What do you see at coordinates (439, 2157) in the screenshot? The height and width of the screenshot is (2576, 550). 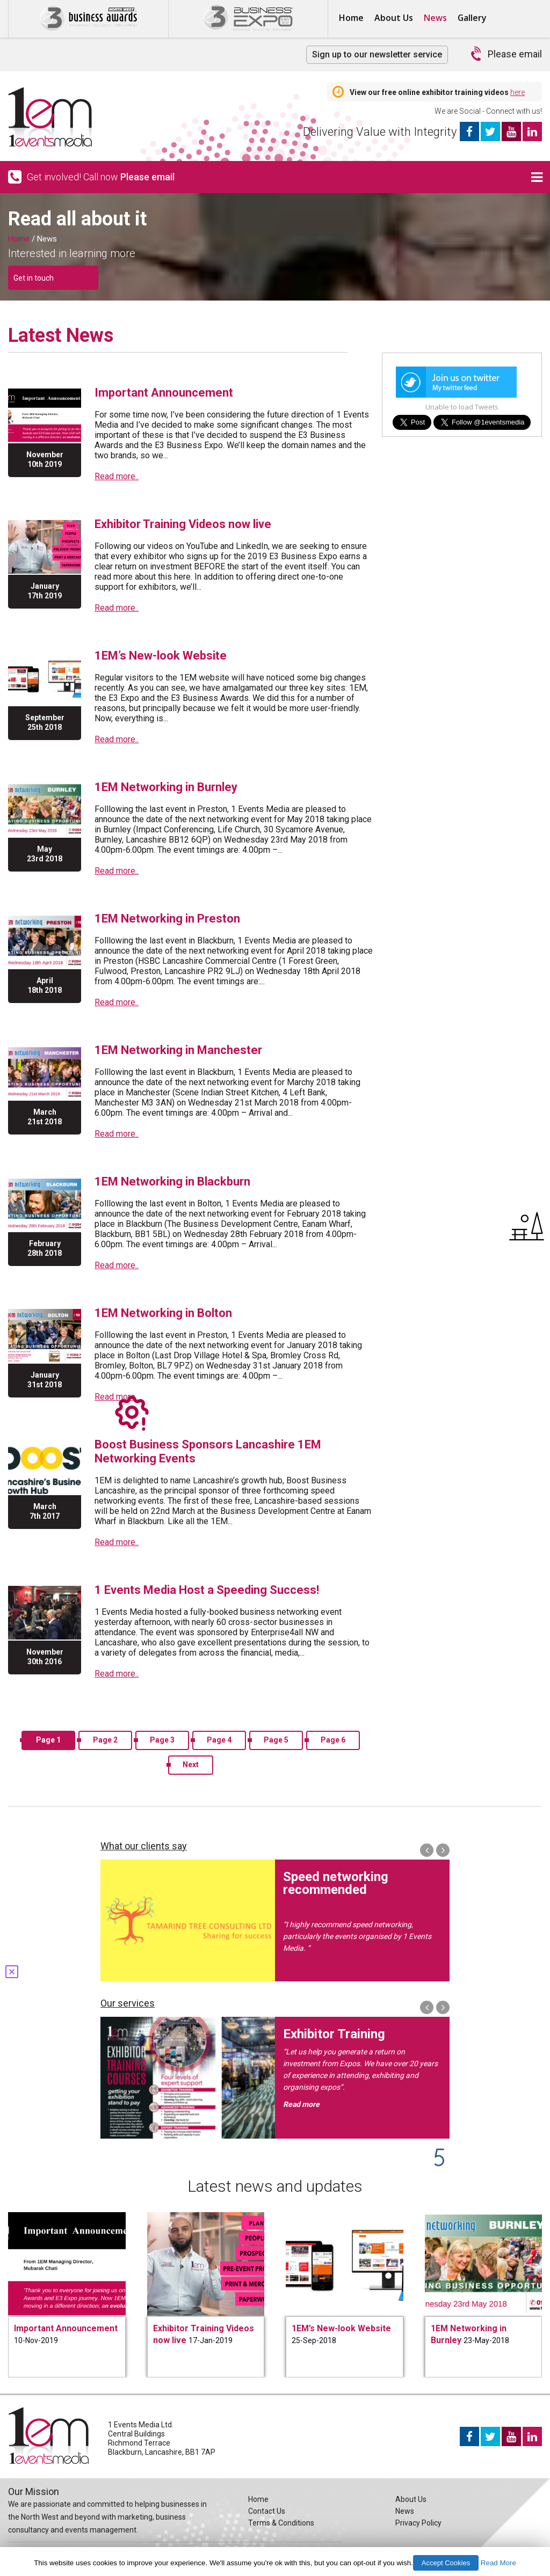 I see `indicates the number five in a list or sequence` at bounding box center [439, 2157].